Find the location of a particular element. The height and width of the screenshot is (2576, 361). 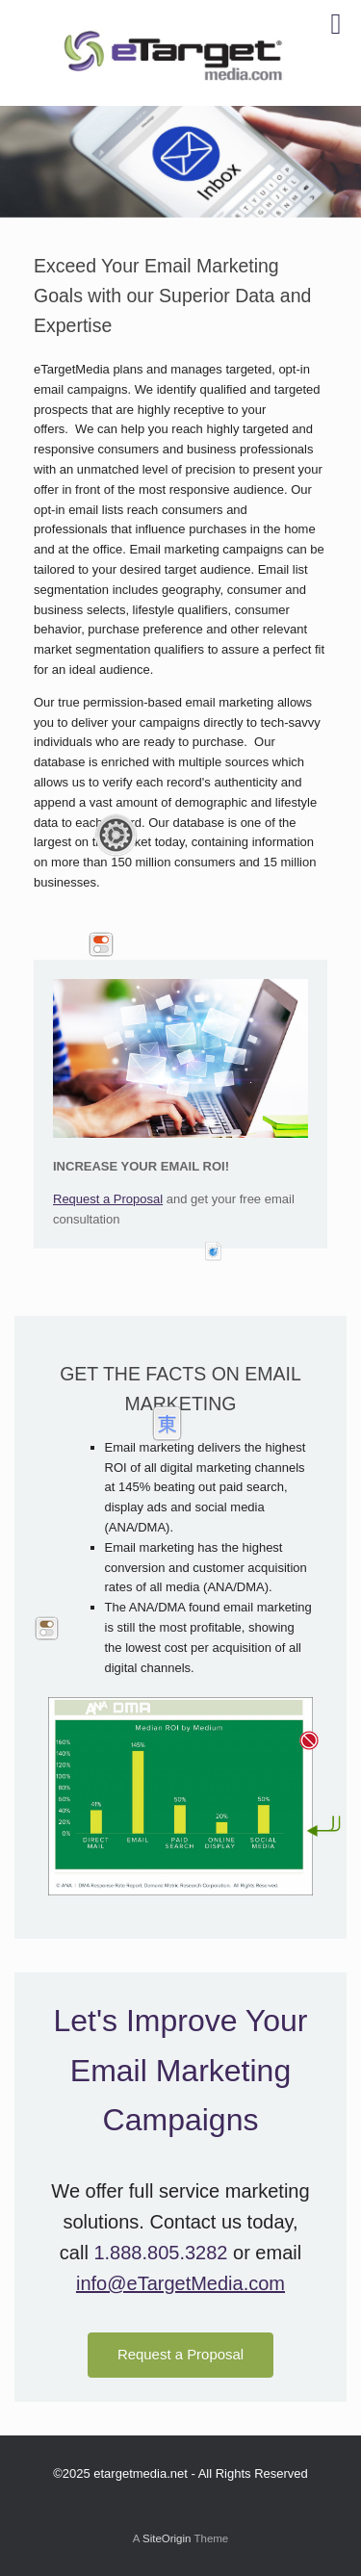

open system settings is located at coordinates (116, 835).